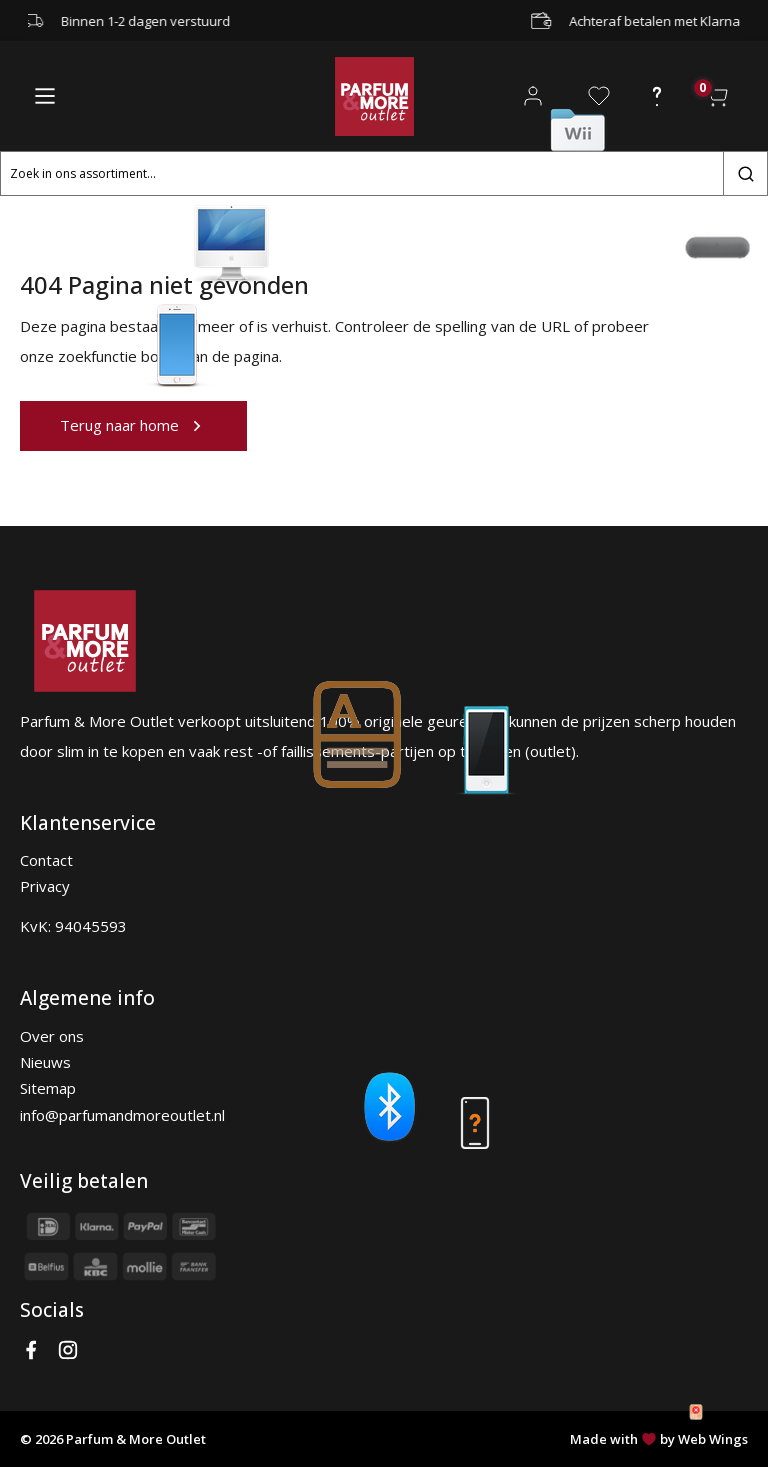 This screenshot has height=1467, width=768. Describe the element at coordinates (475, 1123) in the screenshot. I see `indicates smartphone is disconnected or unpaired` at that location.